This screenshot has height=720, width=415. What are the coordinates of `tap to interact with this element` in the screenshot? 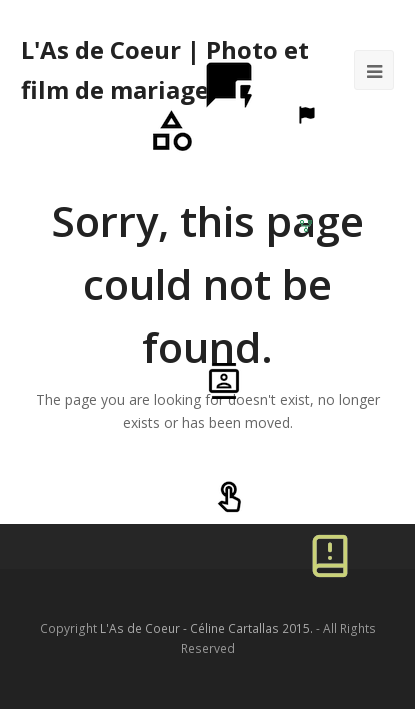 It's located at (229, 497).